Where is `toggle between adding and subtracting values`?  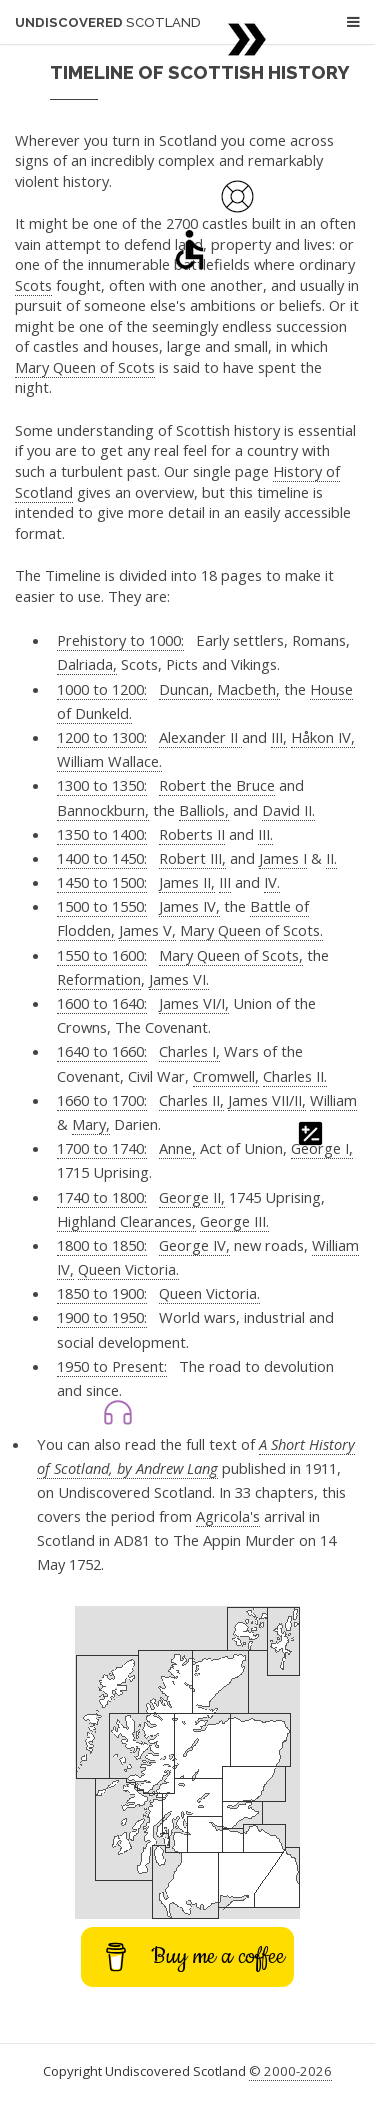 toggle between adding and subtracting values is located at coordinates (310, 1133).